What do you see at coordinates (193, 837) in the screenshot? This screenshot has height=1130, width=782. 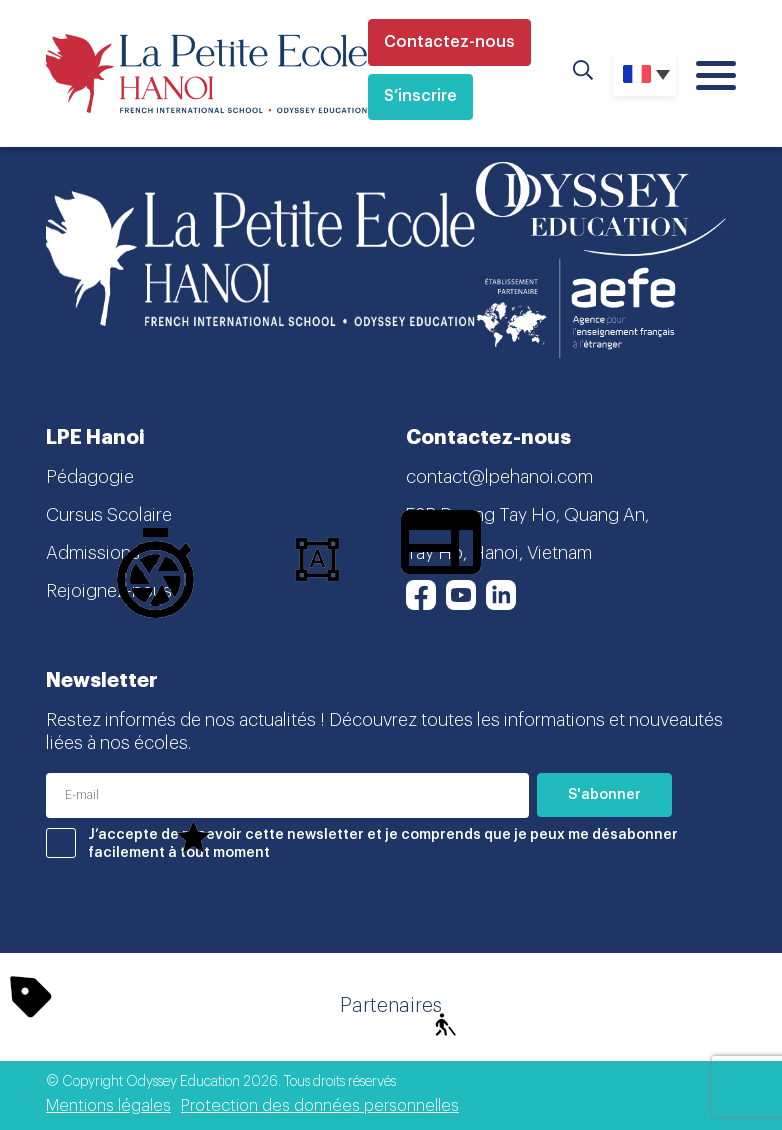 I see `add item to favorites` at bounding box center [193, 837].